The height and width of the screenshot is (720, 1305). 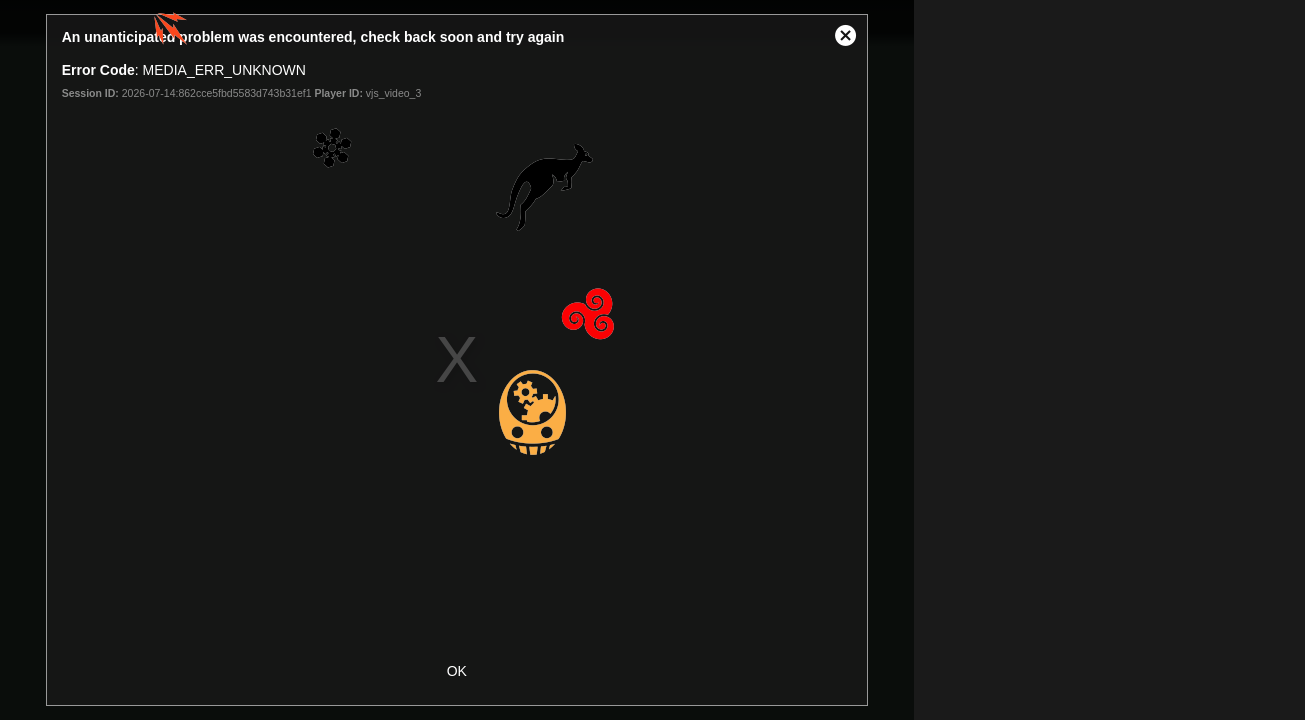 What do you see at coordinates (532, 412) in the screenshot?
I see `access AI or machine learning features` at bounding box center [532, 412].